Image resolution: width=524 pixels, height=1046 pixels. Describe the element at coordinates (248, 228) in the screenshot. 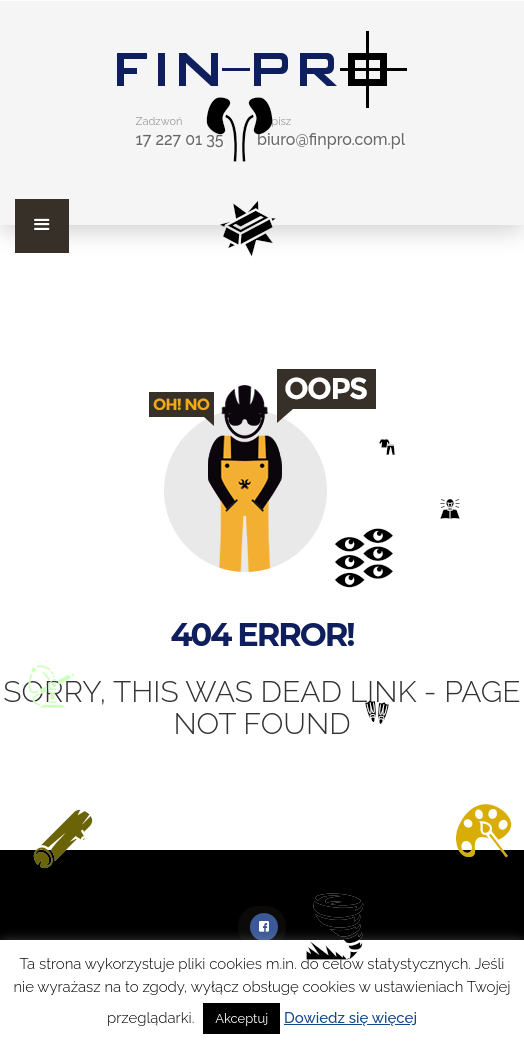

I see `view in-game currency or gold balance` at that location.